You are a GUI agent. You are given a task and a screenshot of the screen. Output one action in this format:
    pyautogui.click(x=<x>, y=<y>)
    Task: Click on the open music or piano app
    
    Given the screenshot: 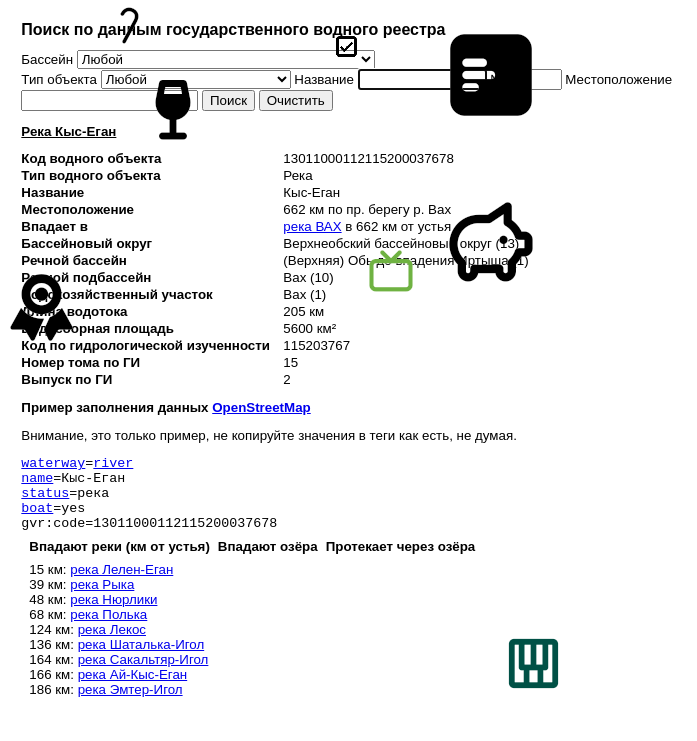 What is the action you would take?
    pyautogui.click(x=533, y=663)
    